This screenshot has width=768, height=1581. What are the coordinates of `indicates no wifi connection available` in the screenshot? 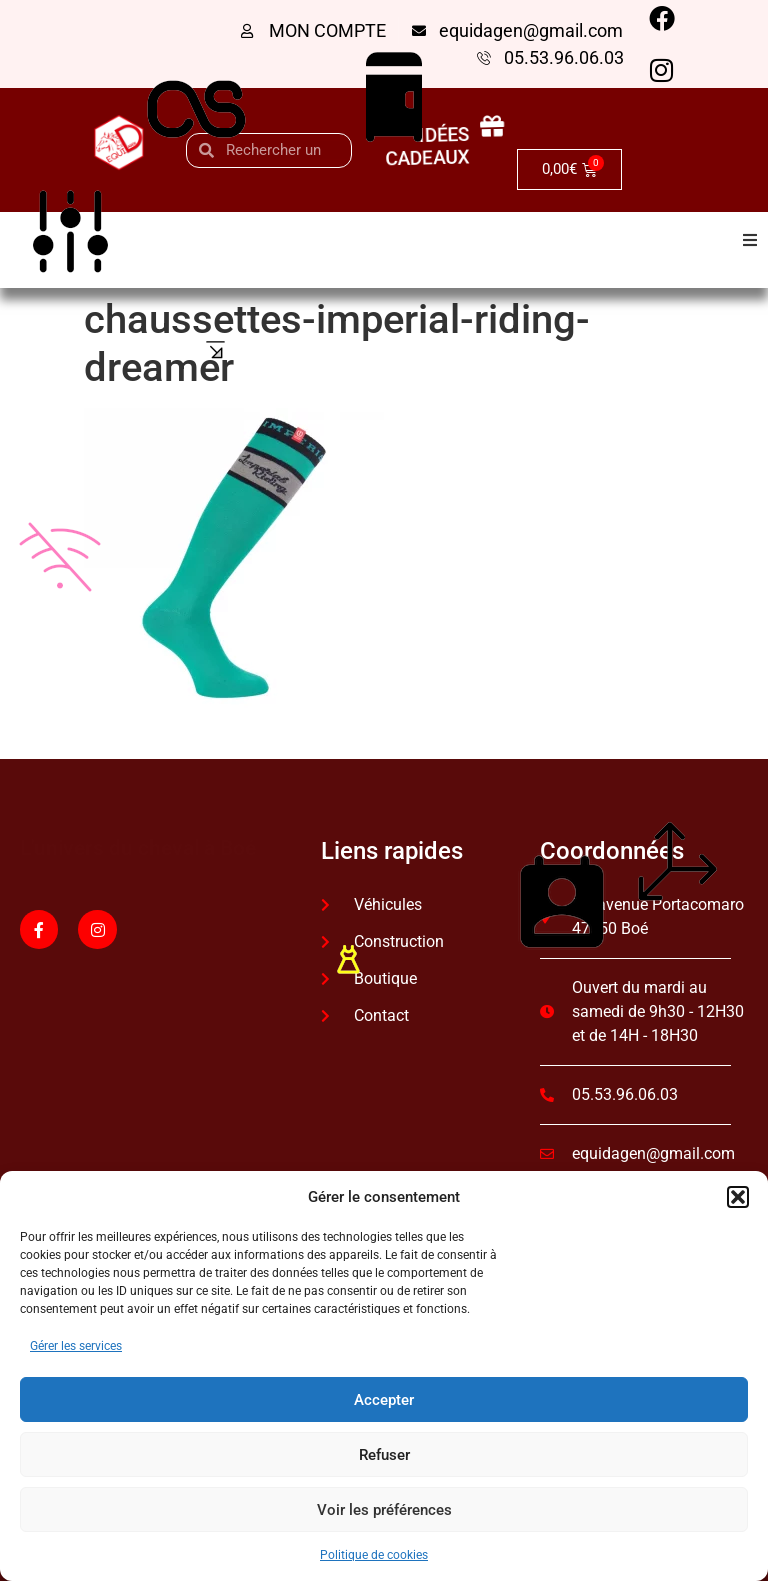 It's located at (60, 557).